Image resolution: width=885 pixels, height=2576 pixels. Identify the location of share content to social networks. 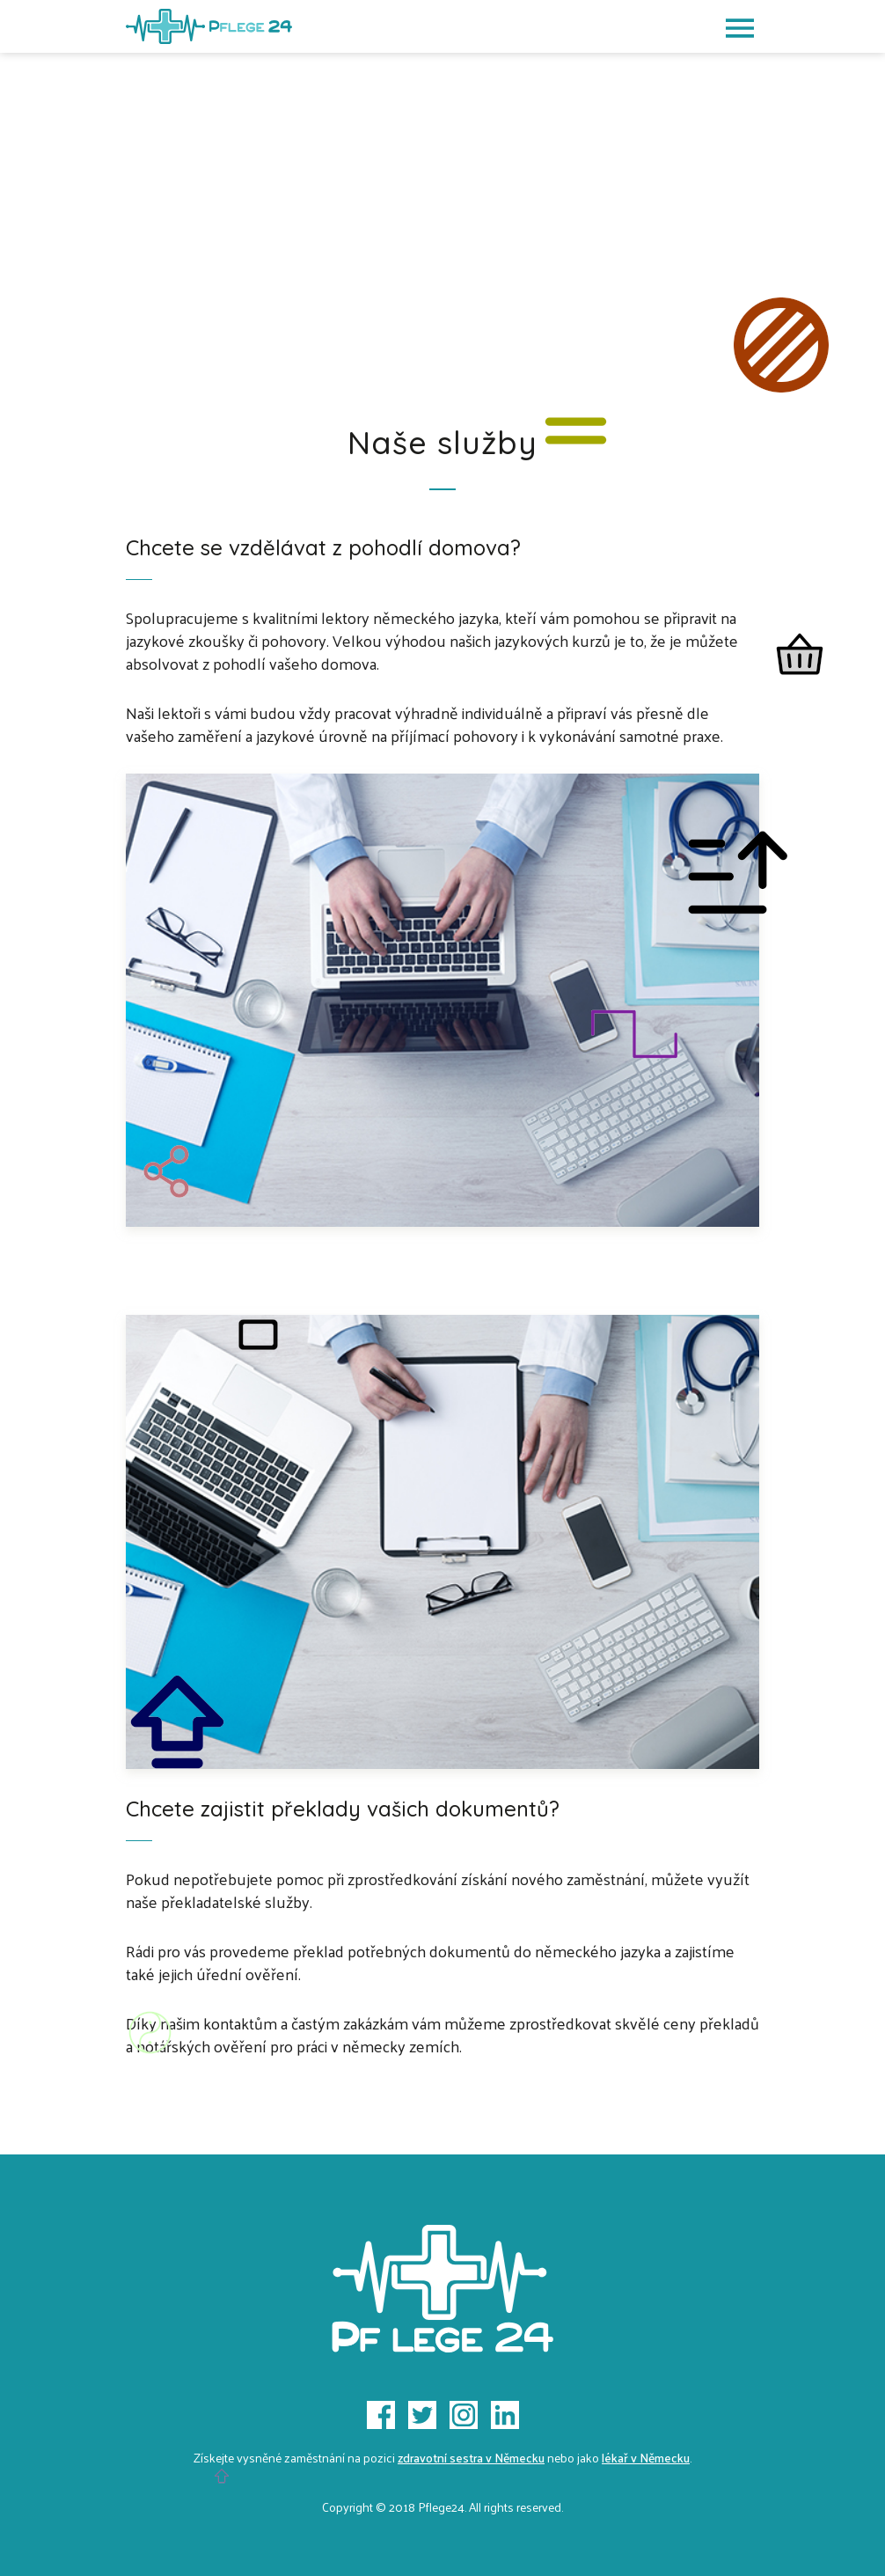
(168, 1171).